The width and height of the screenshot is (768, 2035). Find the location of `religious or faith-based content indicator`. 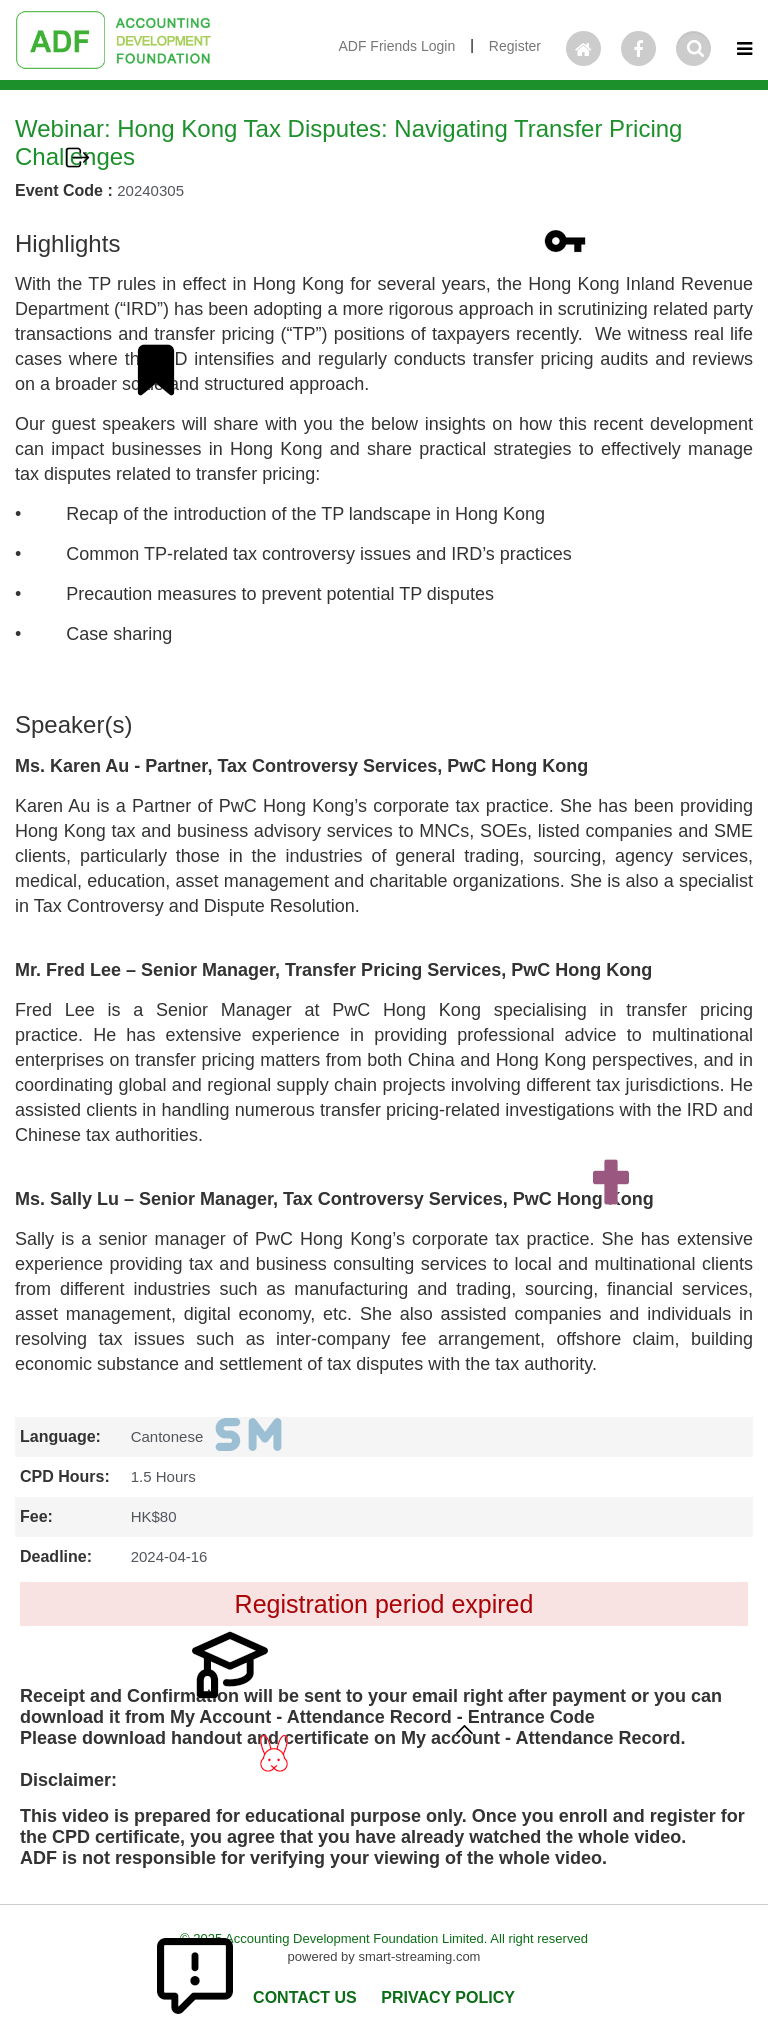

religious or faith-based content indicator is located at coordinates (611, 1182).